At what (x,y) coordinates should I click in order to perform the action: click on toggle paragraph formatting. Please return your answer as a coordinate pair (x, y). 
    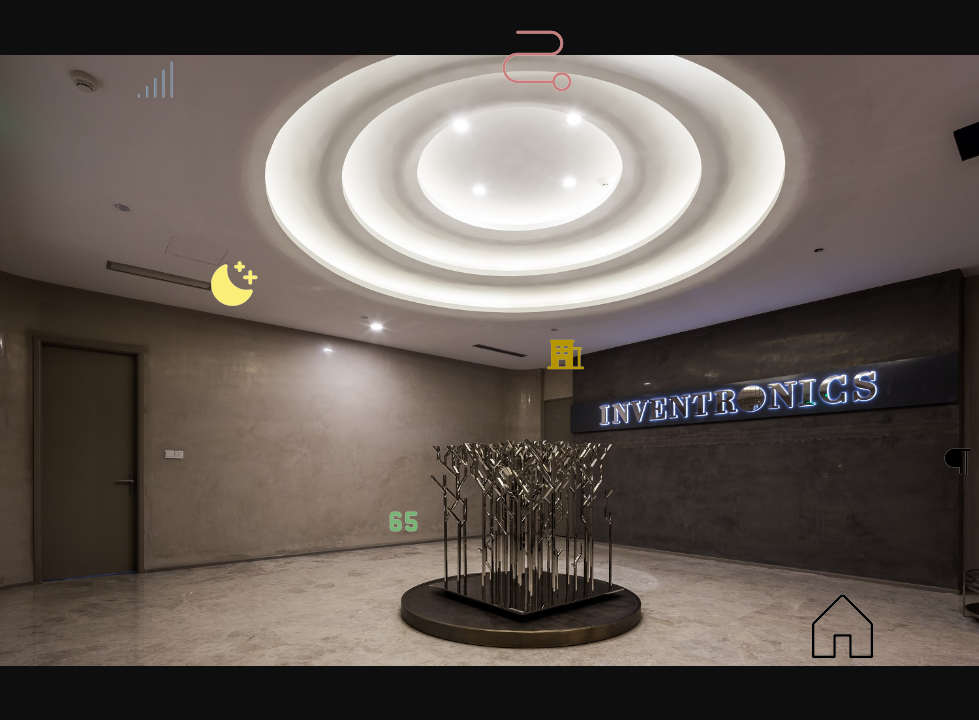
    Looking at the image, I should click on (958, 461).